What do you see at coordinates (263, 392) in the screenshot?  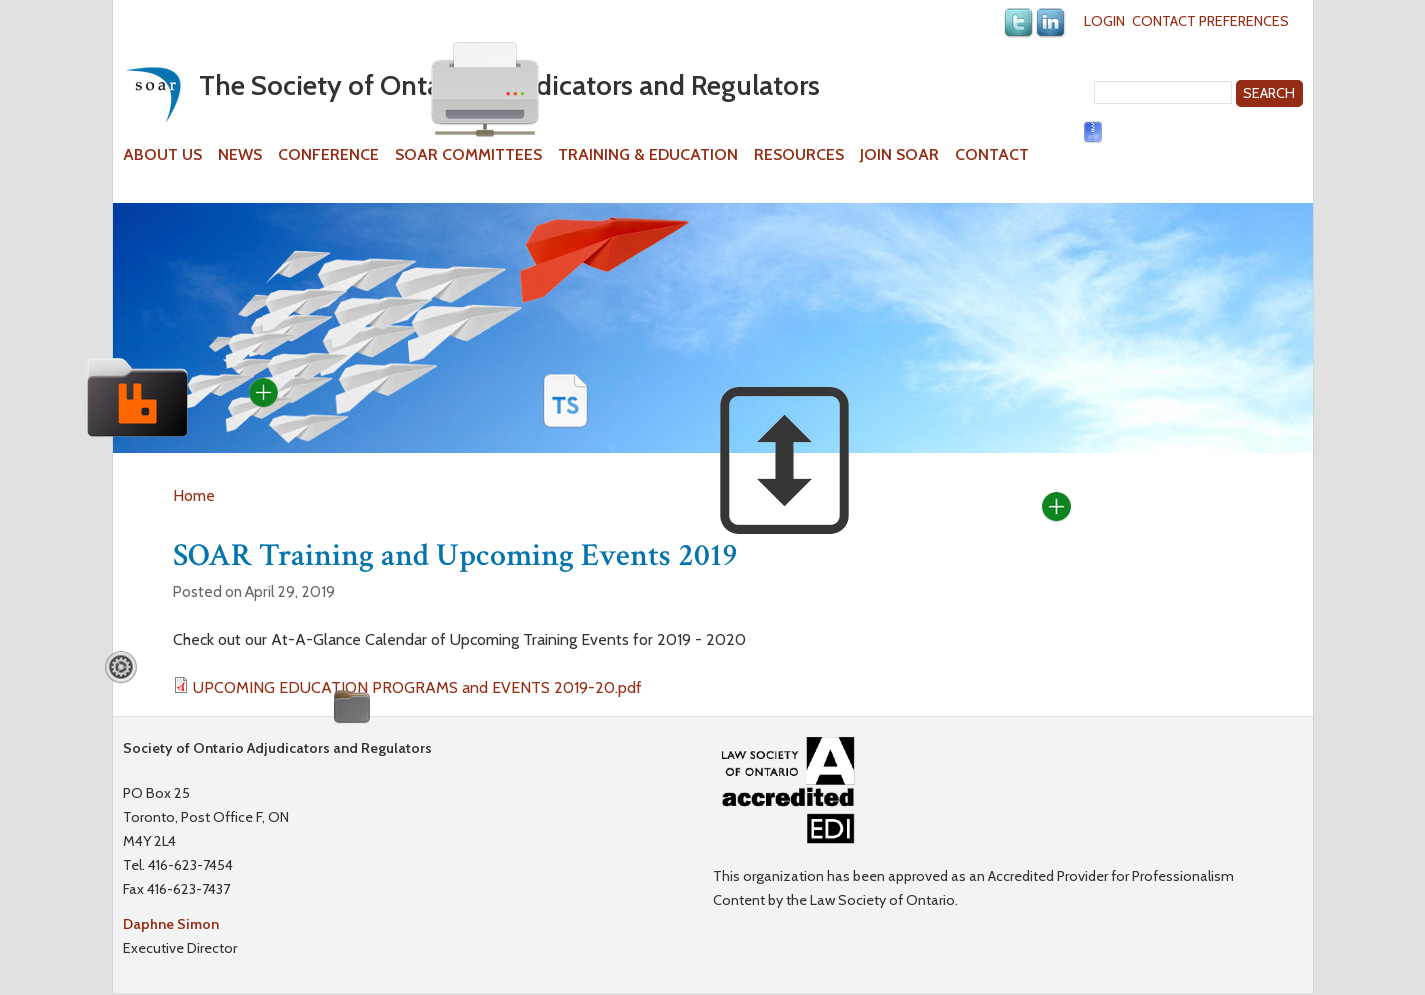 I see `add a new item to a list` at bounding box center [263, 392].